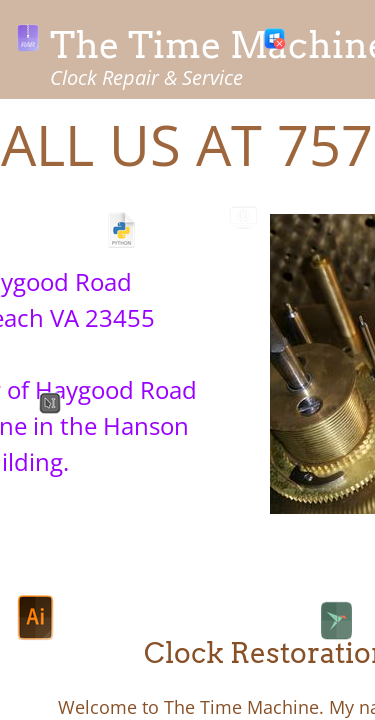 The image size is (375, 720). I want to click on snap application package file, so click(336, 620).